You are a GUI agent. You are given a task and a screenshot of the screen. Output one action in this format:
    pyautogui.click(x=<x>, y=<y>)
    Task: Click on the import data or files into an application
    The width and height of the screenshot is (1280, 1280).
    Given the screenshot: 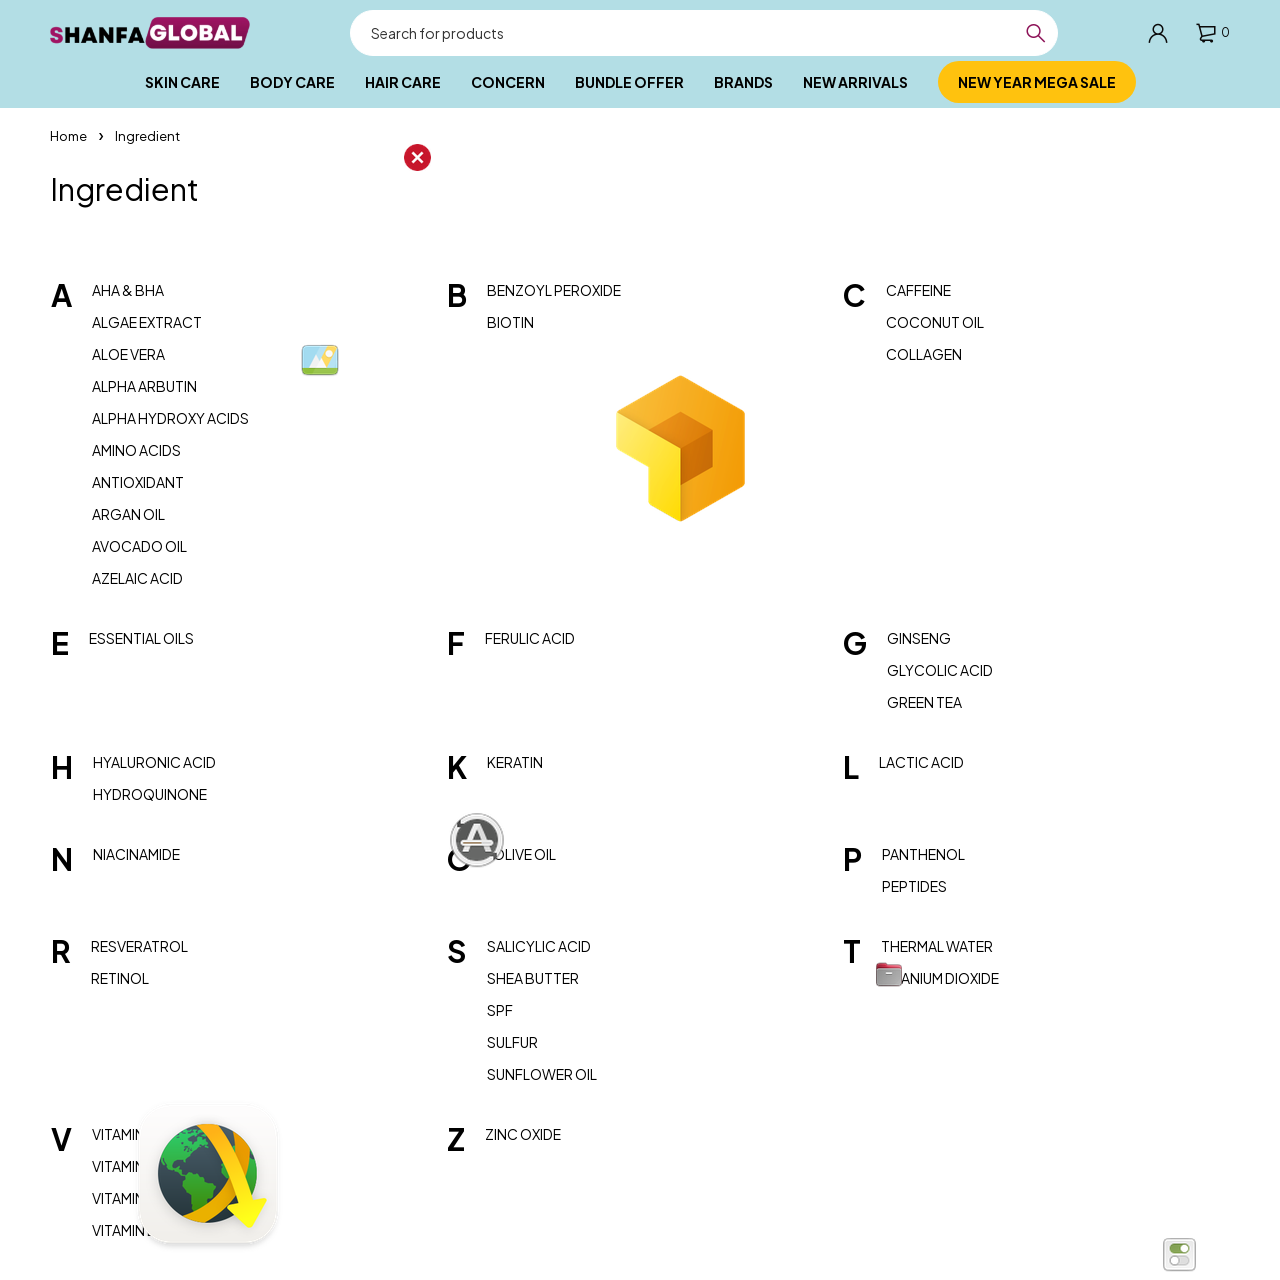 What is the action you would take?
    pyautogui.click(x=680, y=448)
    